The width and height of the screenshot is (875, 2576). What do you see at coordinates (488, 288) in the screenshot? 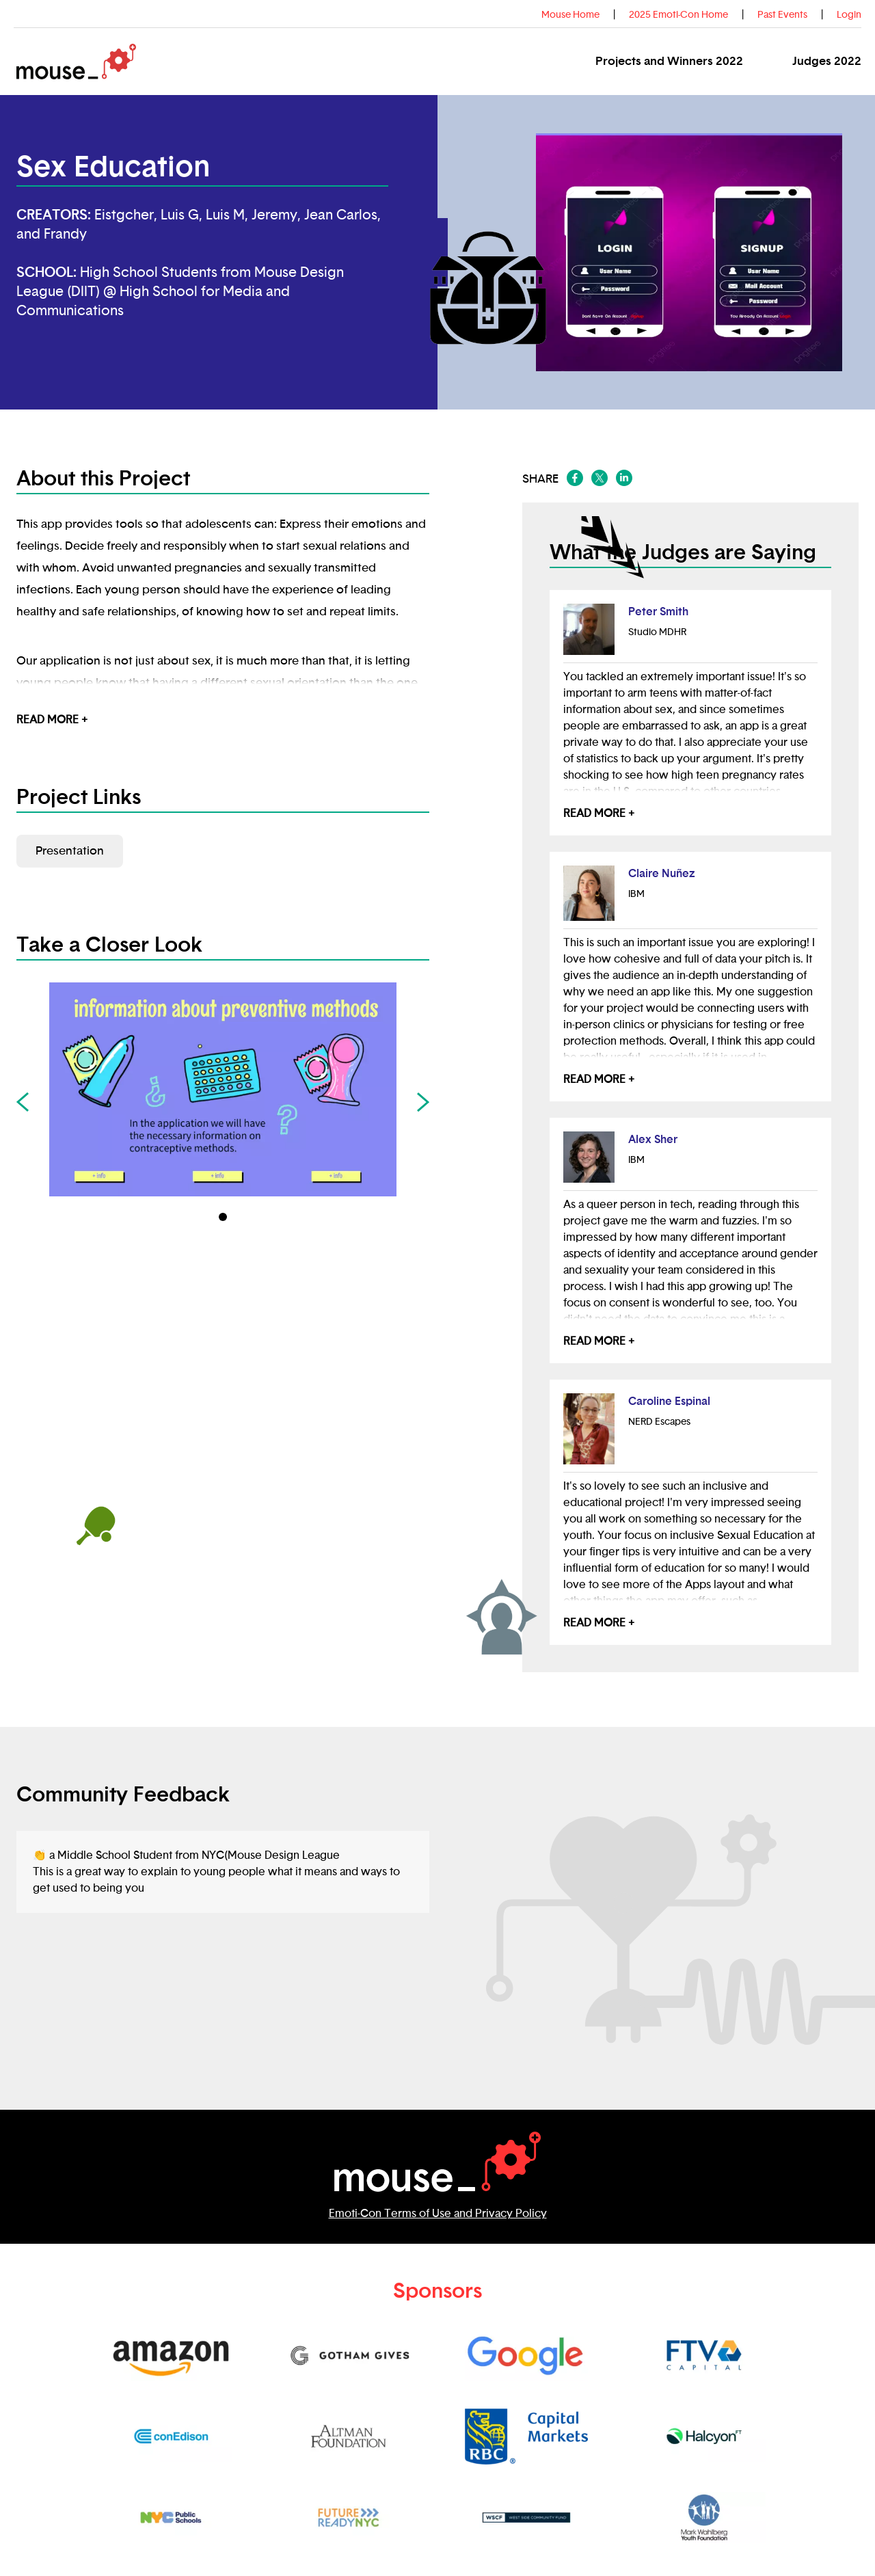
I see `access disc golf equipment or bag inventory` at bounding box center [488, 288].